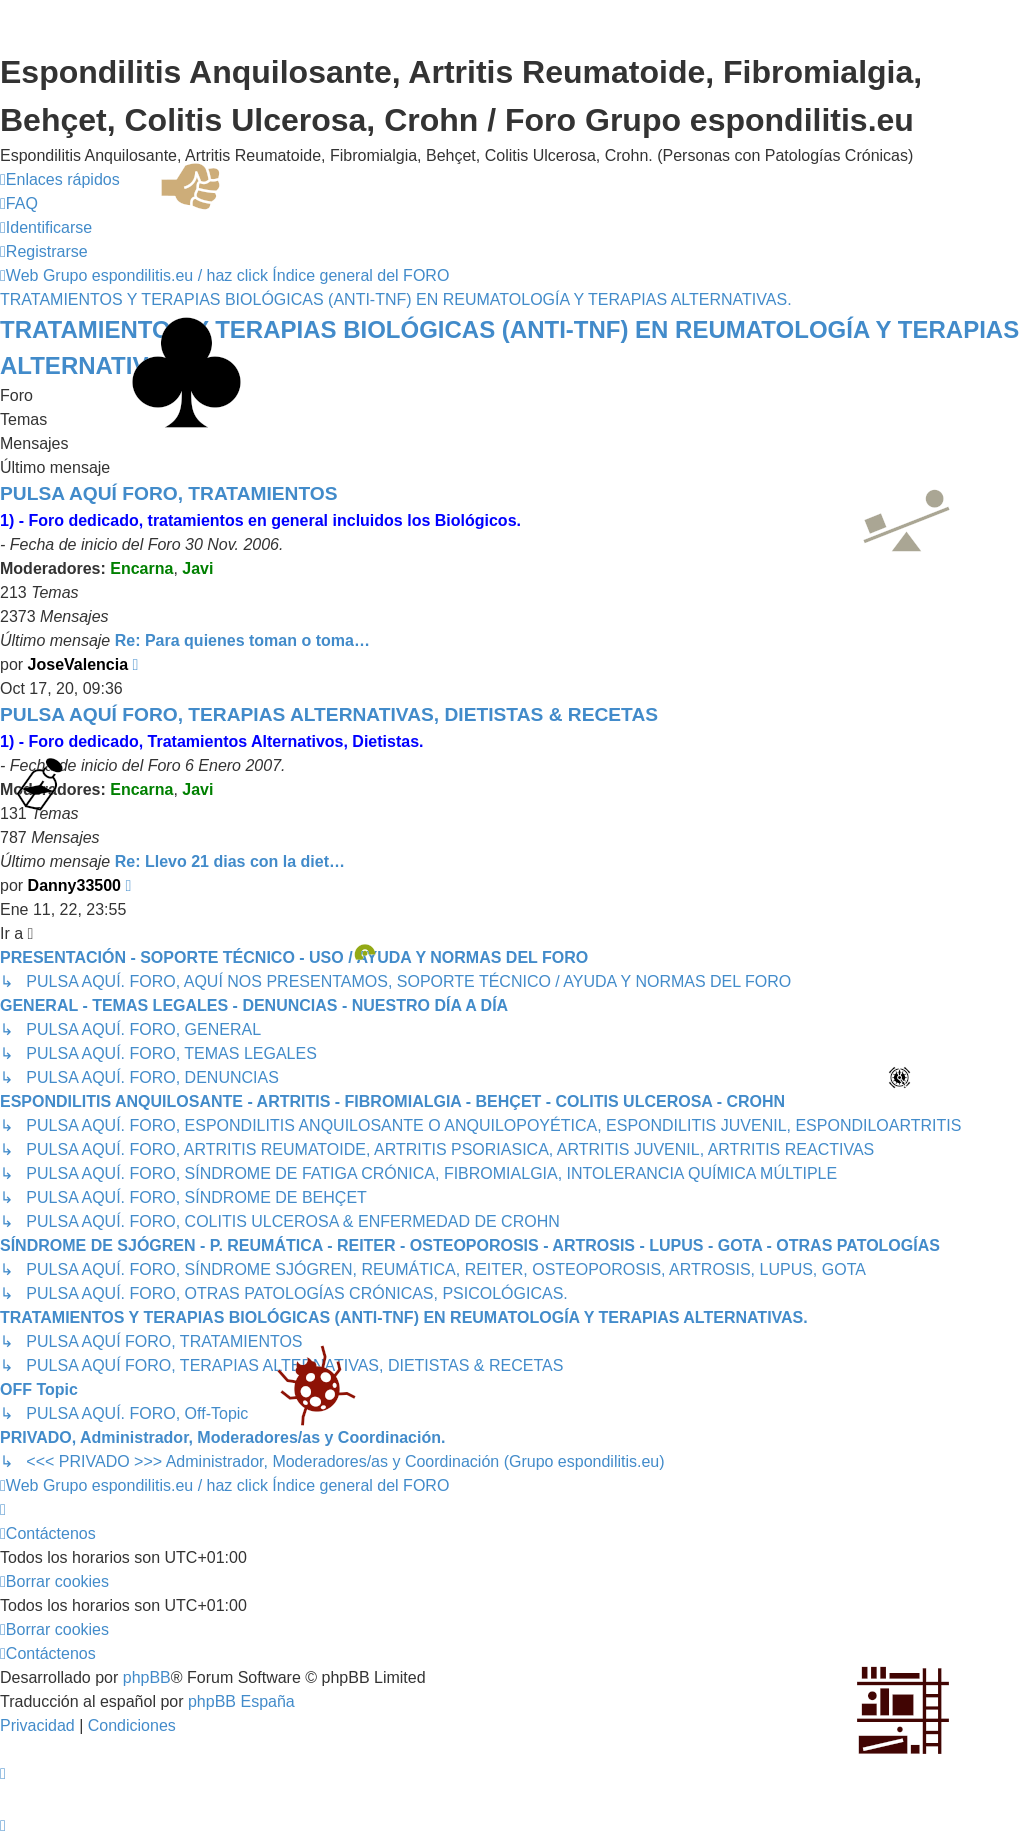 This screenshot has height=1838, width=1024. Describe the element at coordinates (316, 1385) in the screenshot. I see `report a bug or software issue` at that location.